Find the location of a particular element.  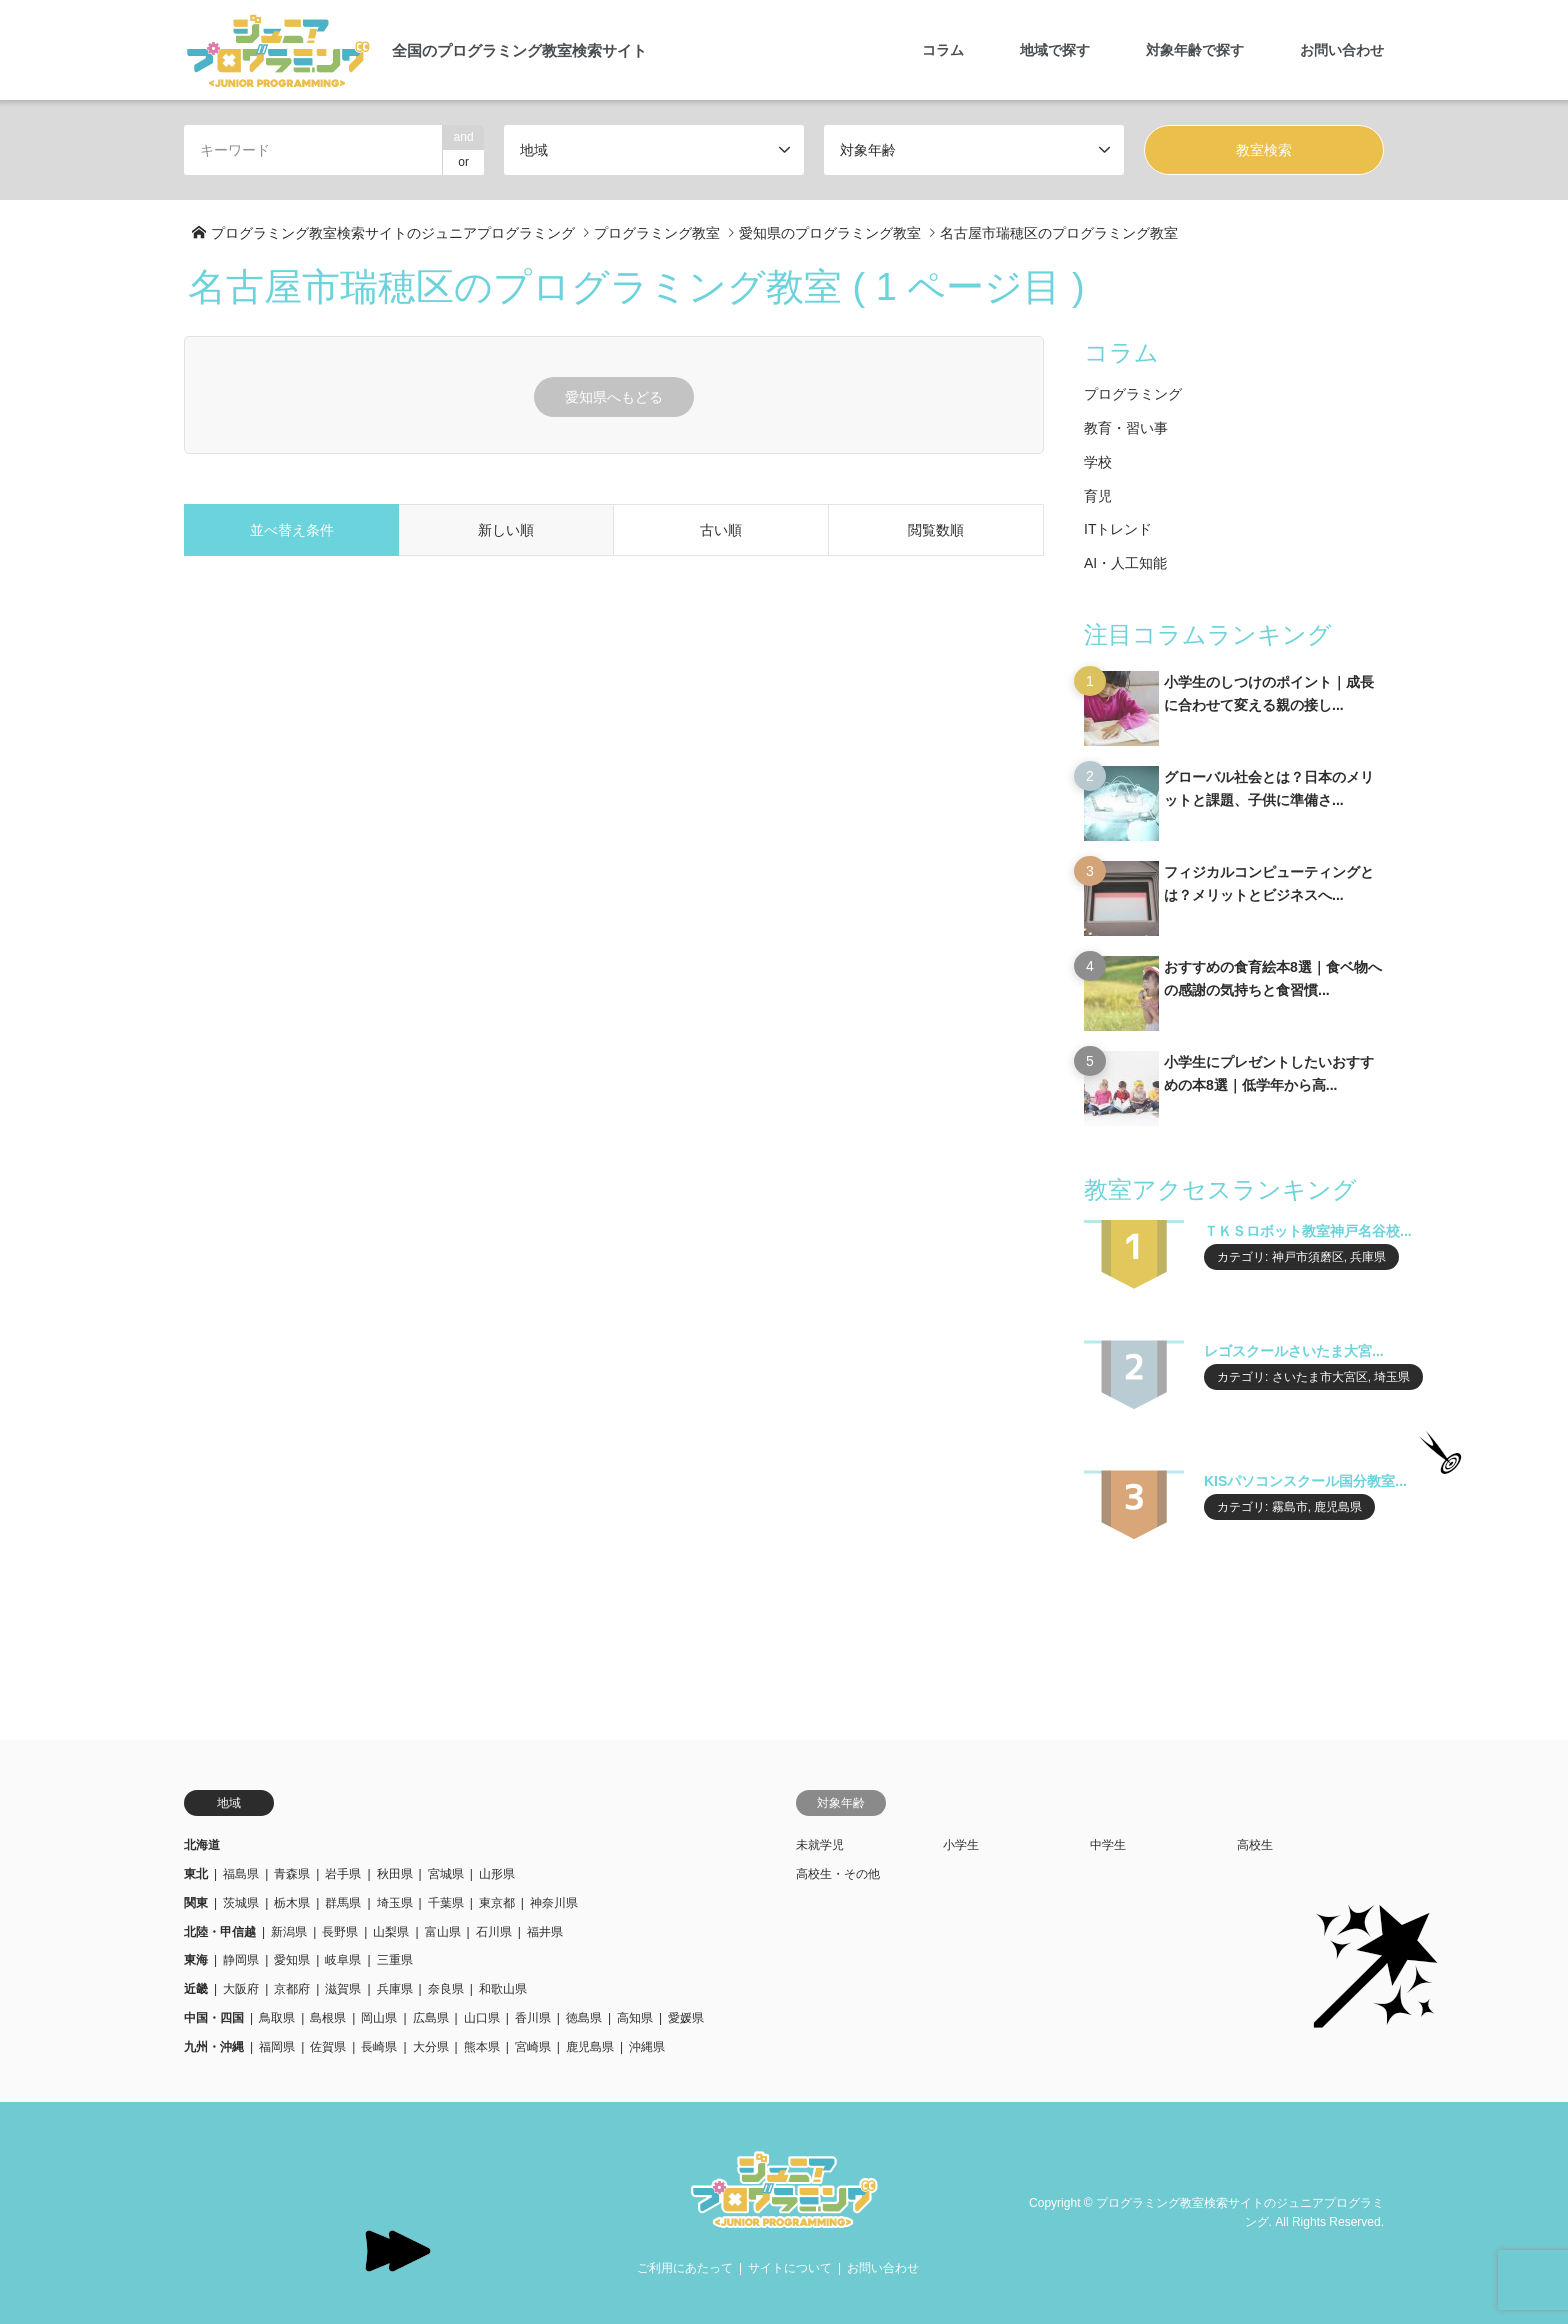

indicates accurate shot or precision achieved is located at coordinates (1439, 1452).